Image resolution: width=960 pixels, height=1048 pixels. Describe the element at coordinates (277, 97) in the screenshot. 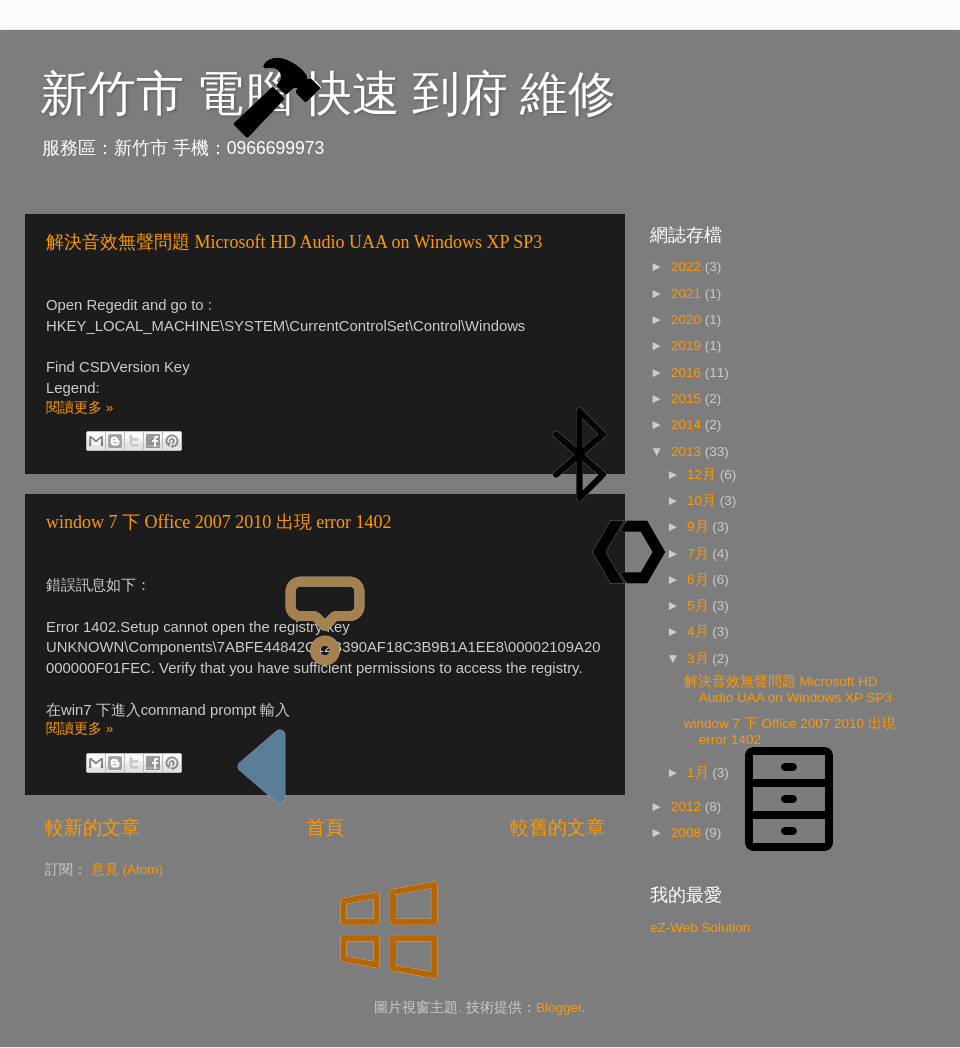

I see `access tools or settings` at that location.